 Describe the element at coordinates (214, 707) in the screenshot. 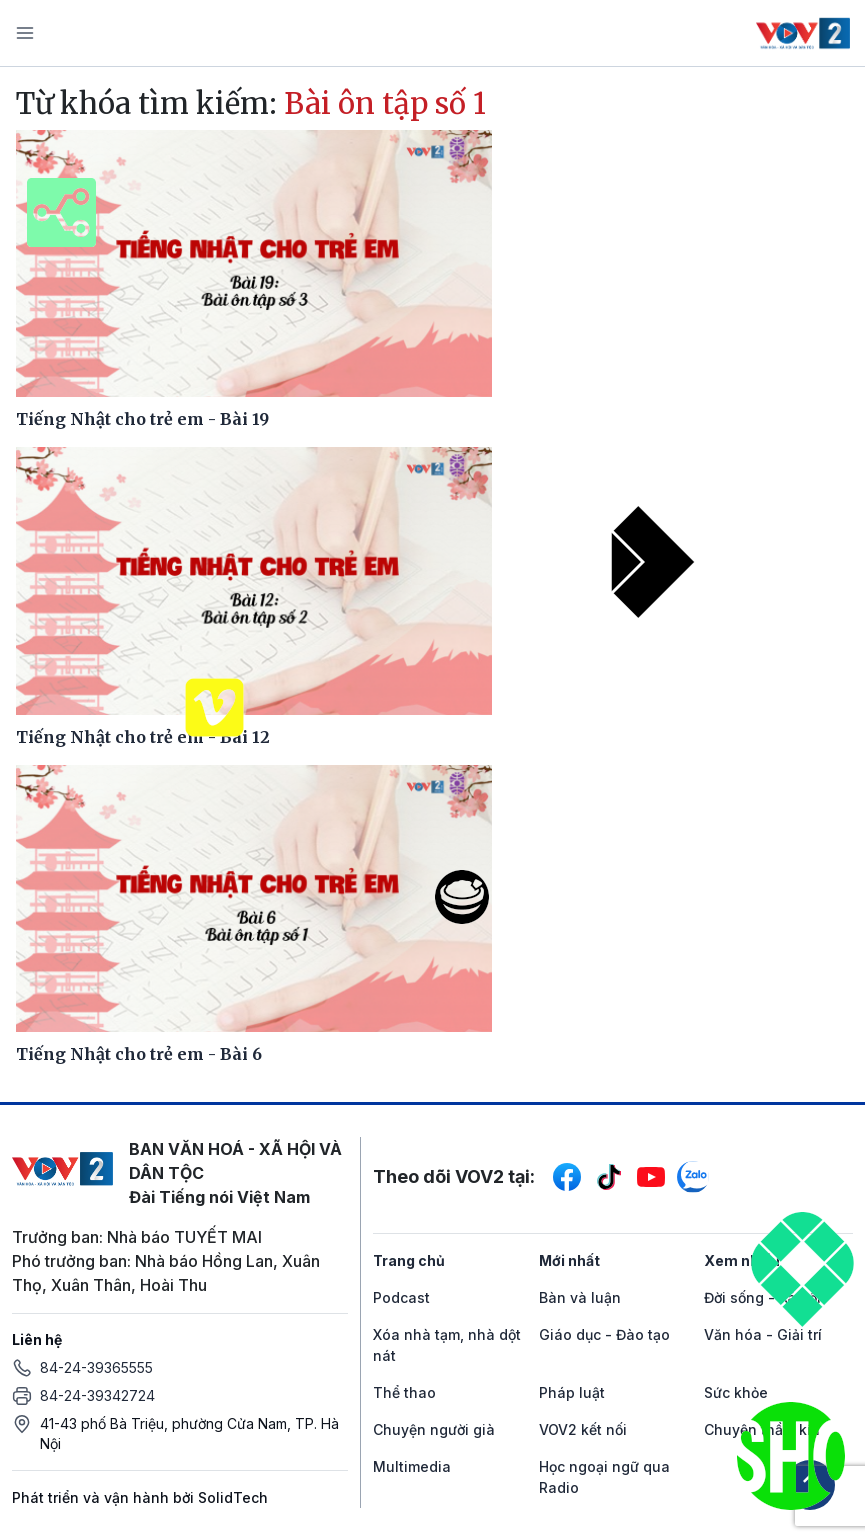

I see `open vimeo app or website` at that location.